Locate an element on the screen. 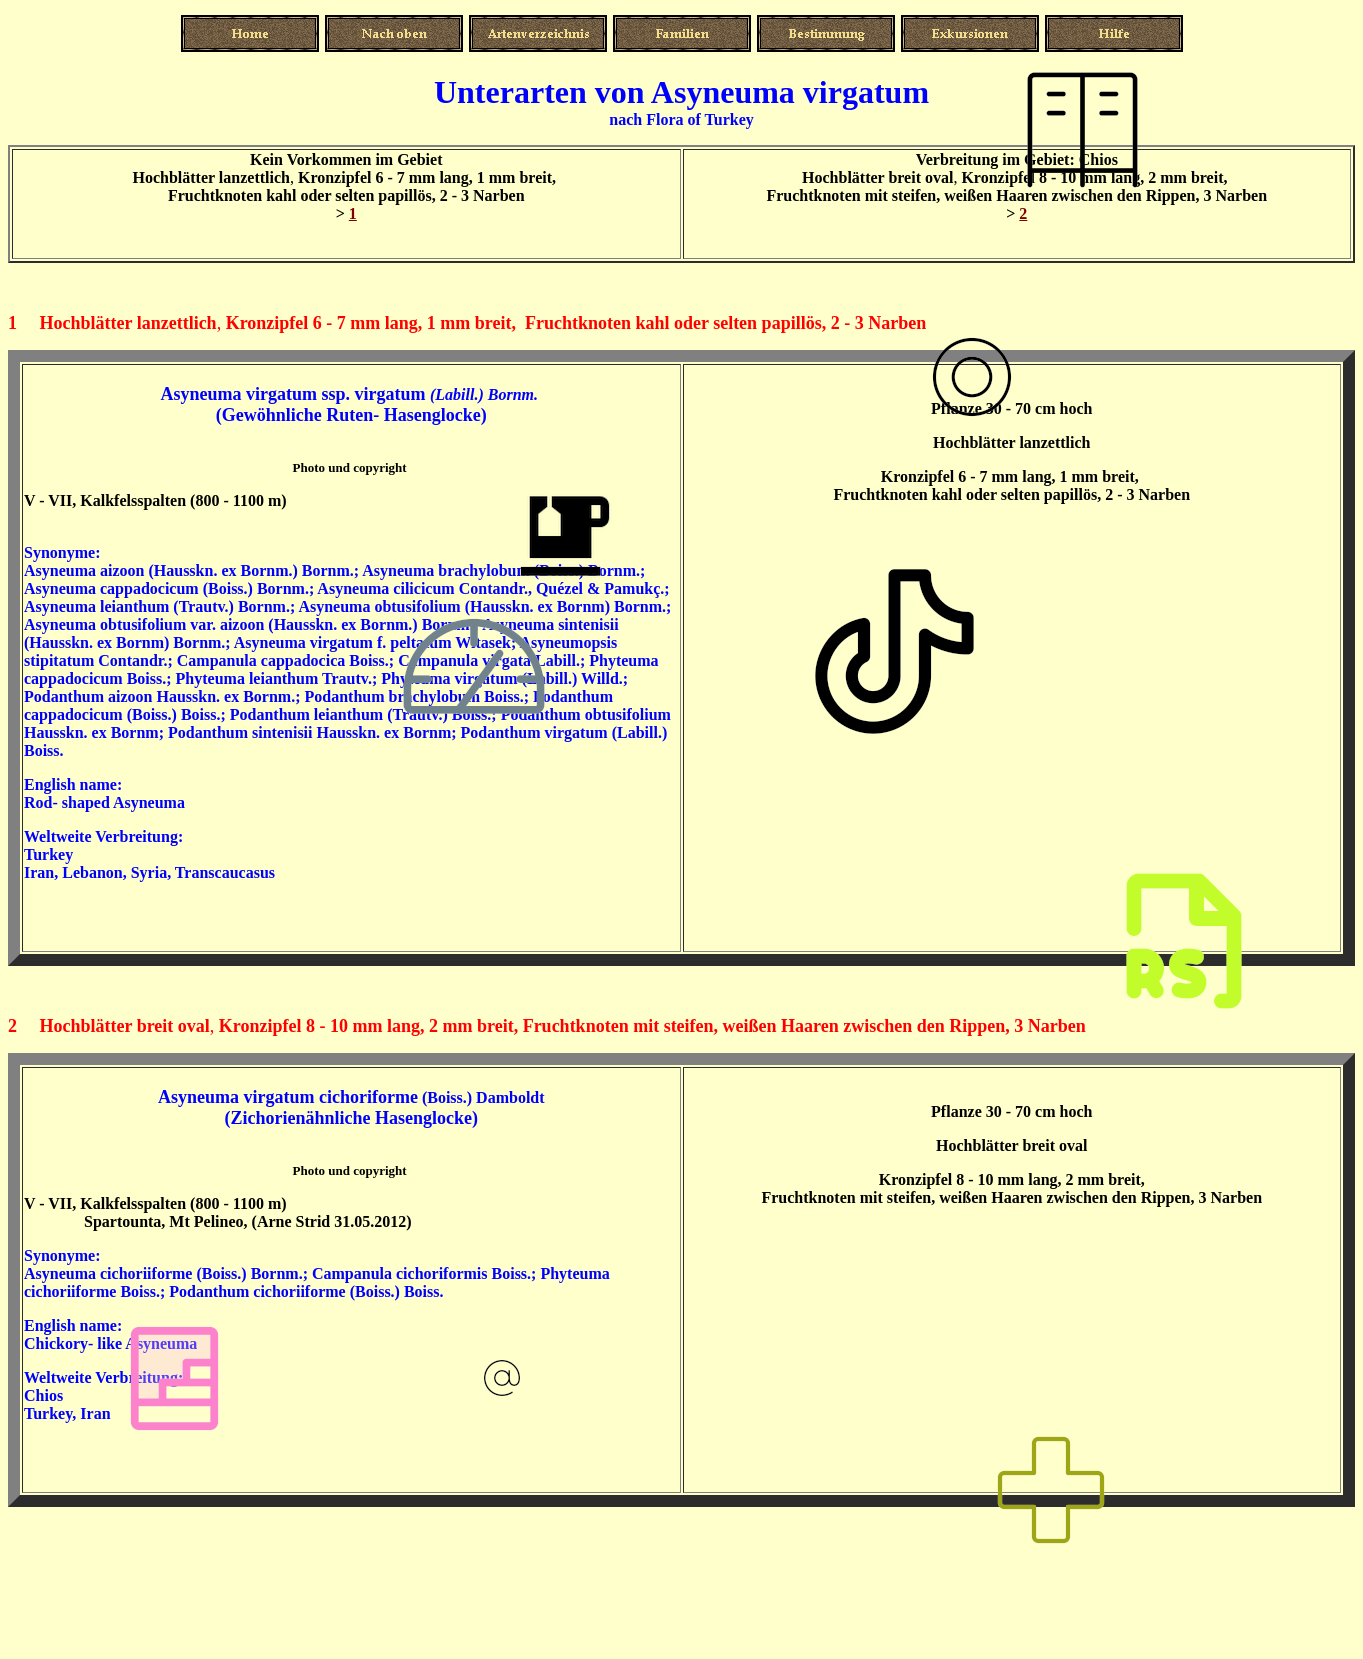 The image size is (1363, 1659). indicates stairs or stairway access is located at coordinates (174, 1378).